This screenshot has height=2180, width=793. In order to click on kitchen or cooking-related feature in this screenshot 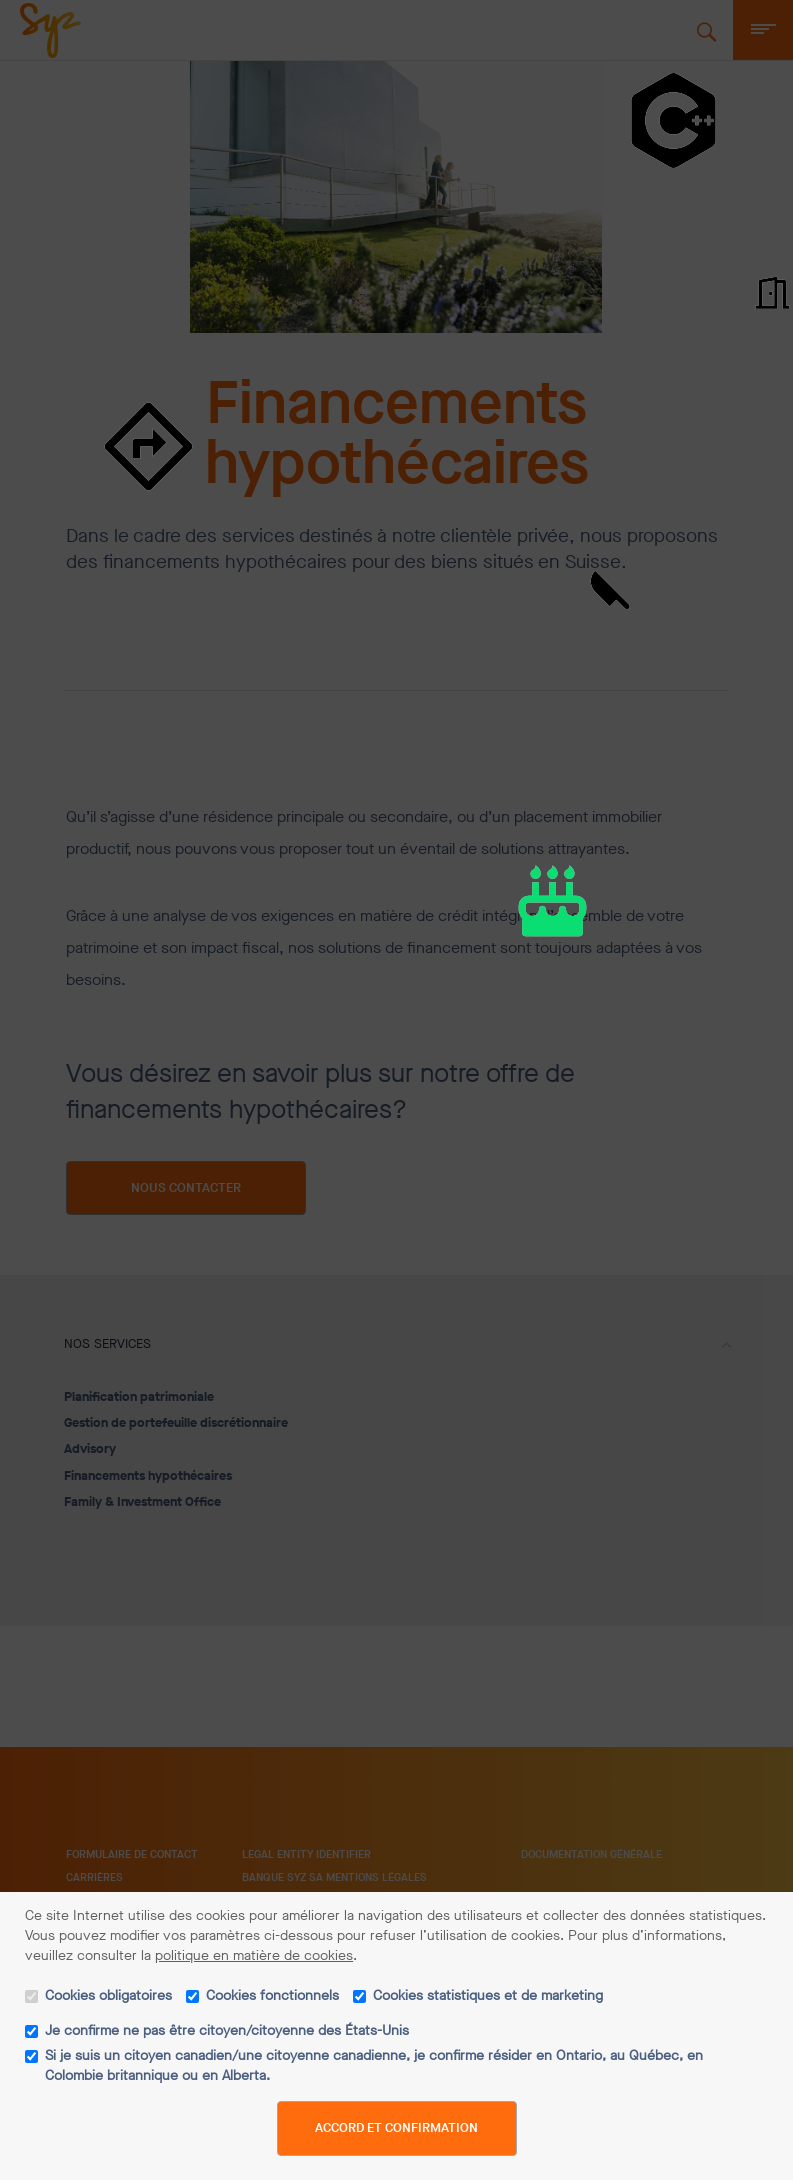, I will do `click(609, 590)`.